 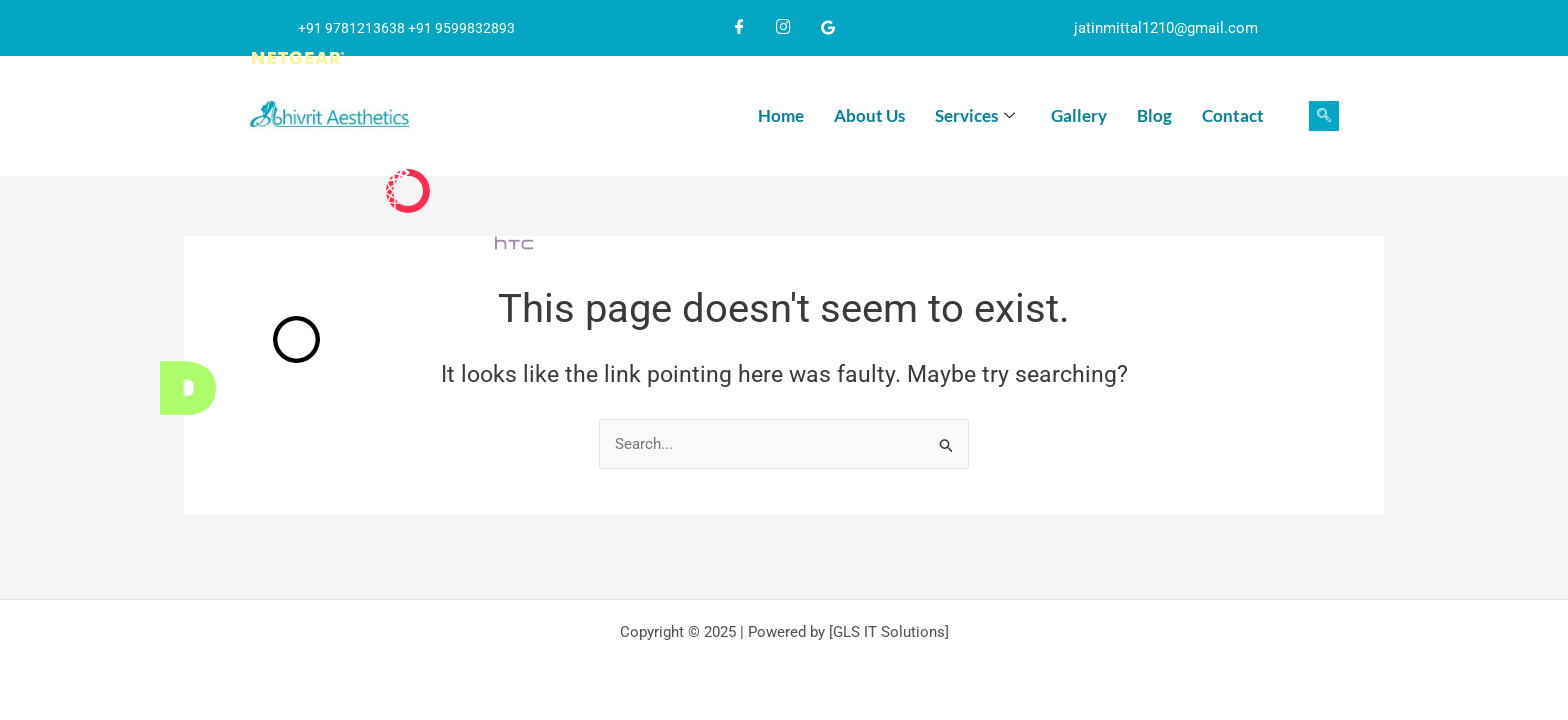 What do you see at coordinates (298, 58) in the screenshot?
I see `netgear brand logo` at bounding box center [298, 58].